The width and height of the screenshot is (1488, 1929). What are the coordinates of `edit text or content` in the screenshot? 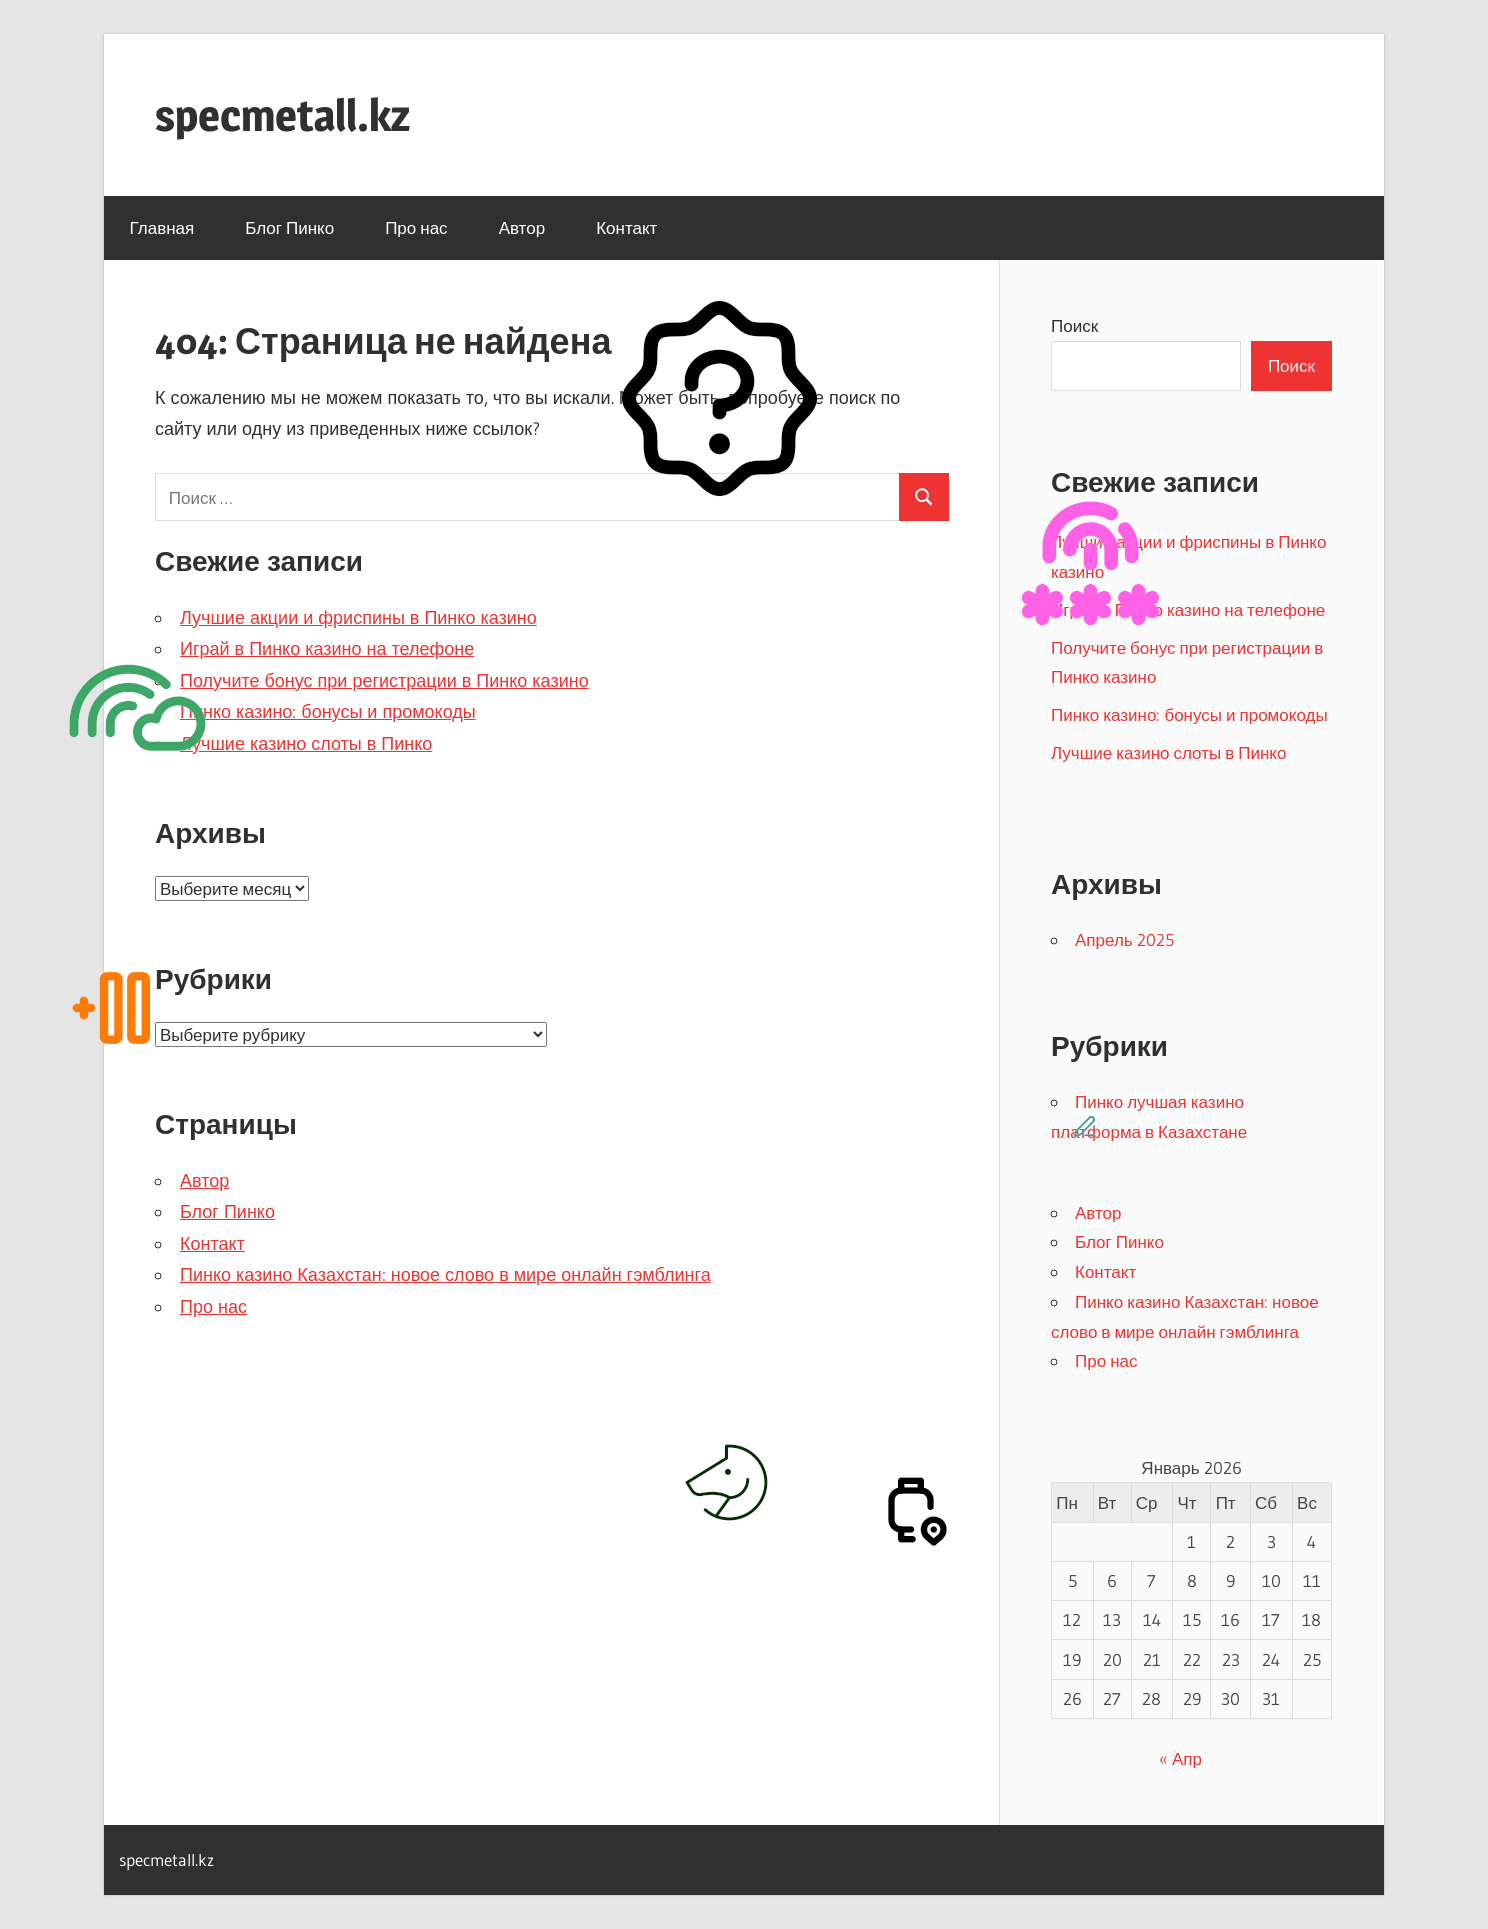 It's located at (1084, 1126).